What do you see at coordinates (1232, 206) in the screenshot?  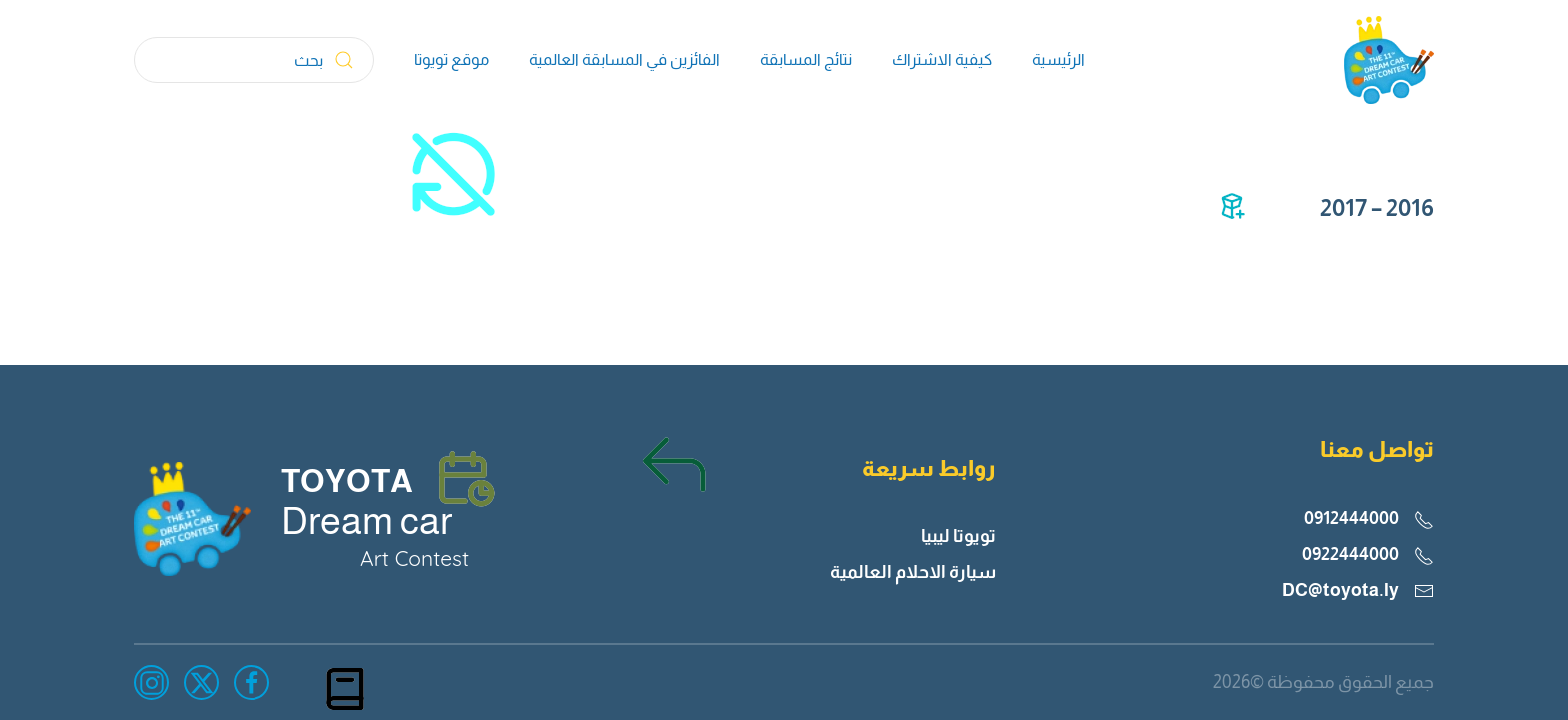 I see `add a new 3D object or model` at bounding box center [1232, 206].